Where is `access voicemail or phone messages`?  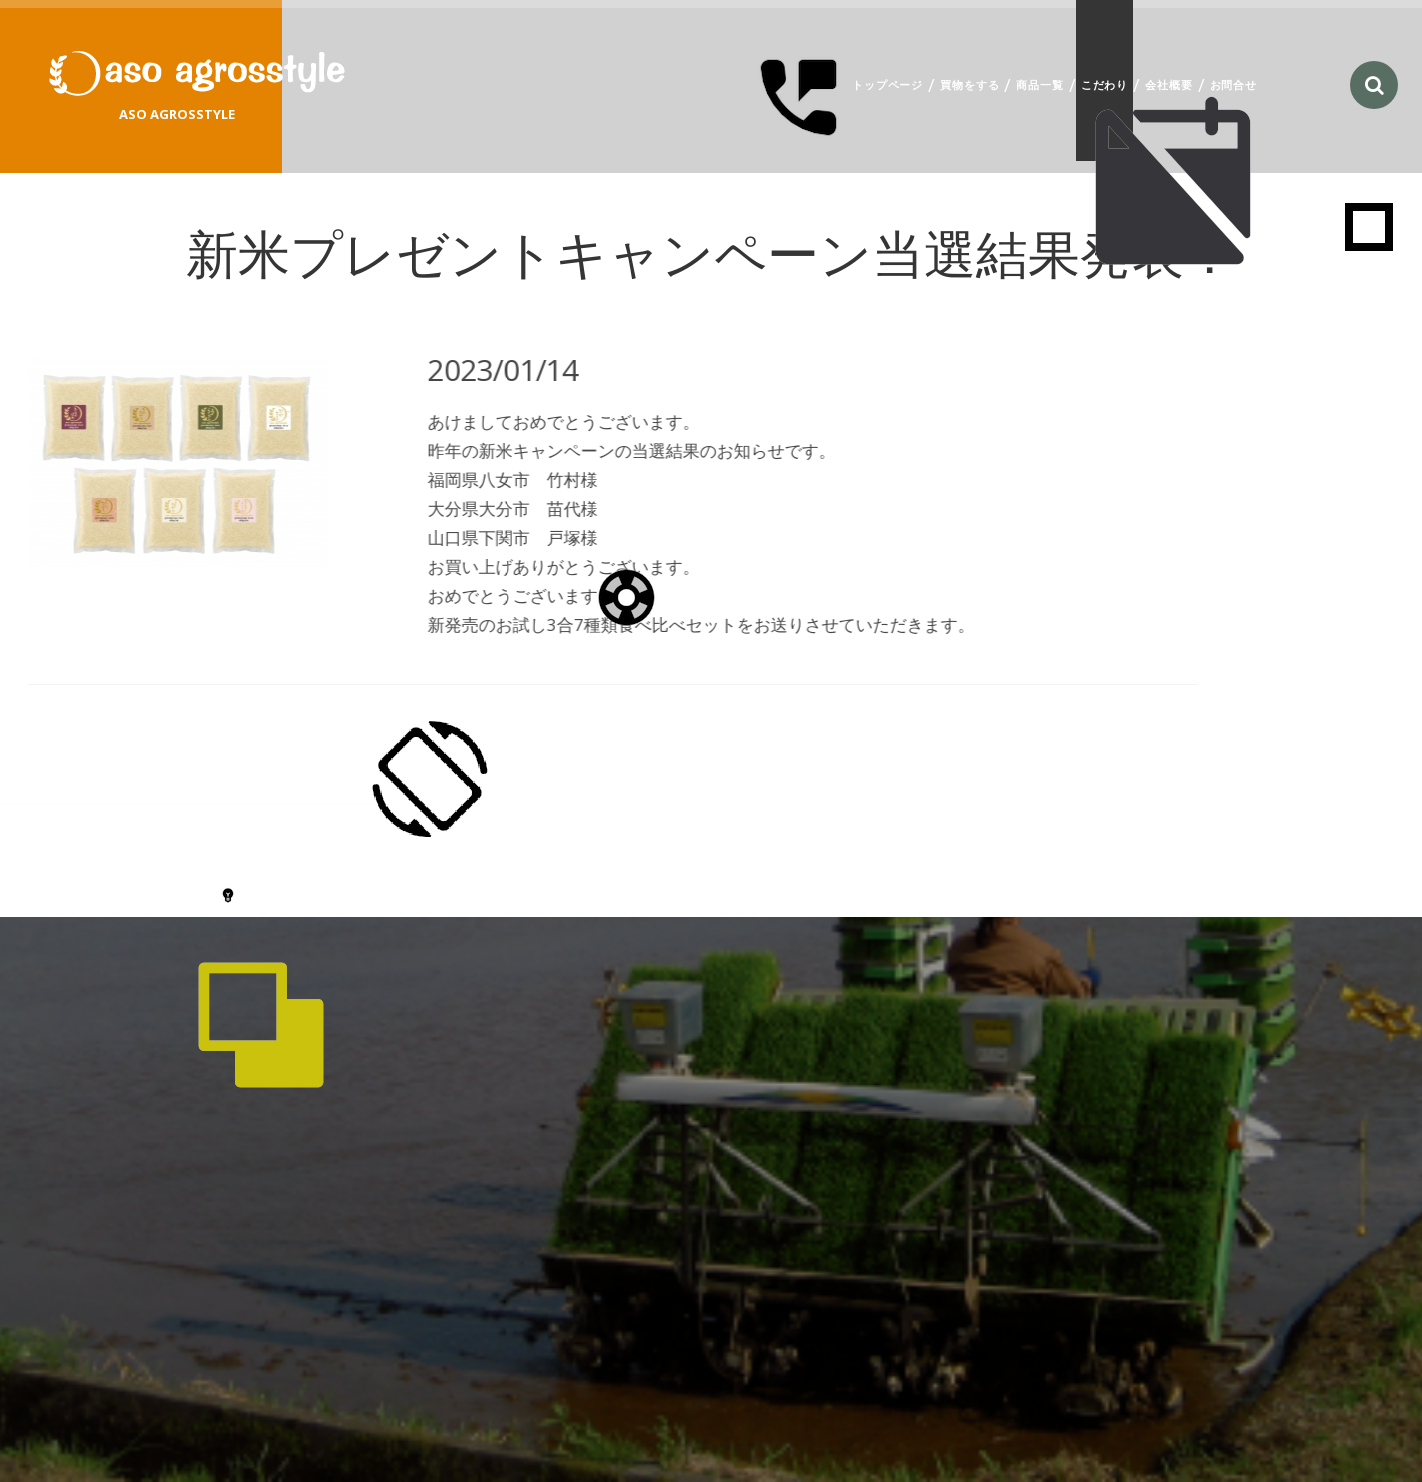
access voicemail or phone messages is located at coordinates (798, 97).